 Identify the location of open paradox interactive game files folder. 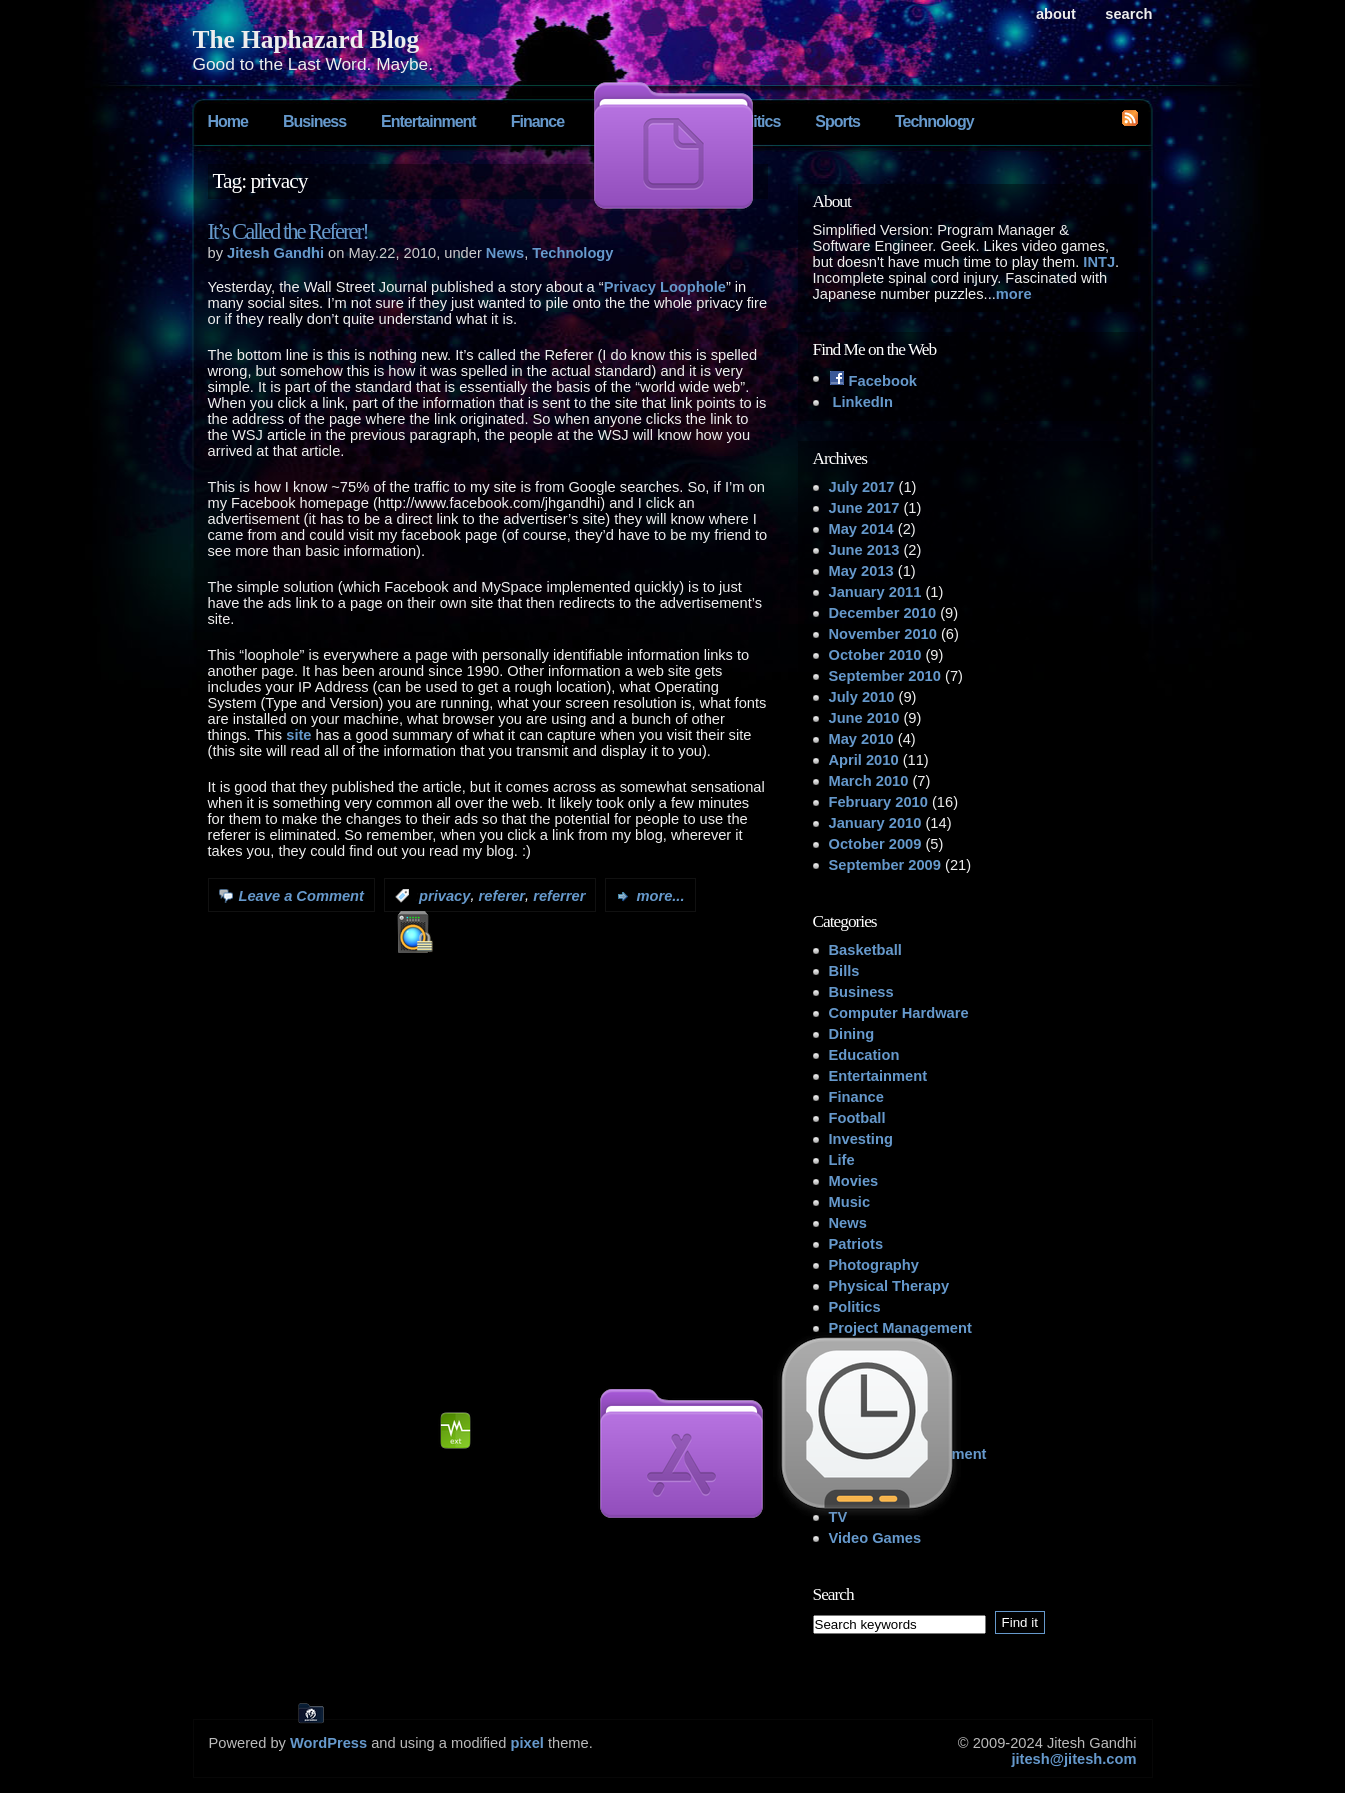
(311, 1714).